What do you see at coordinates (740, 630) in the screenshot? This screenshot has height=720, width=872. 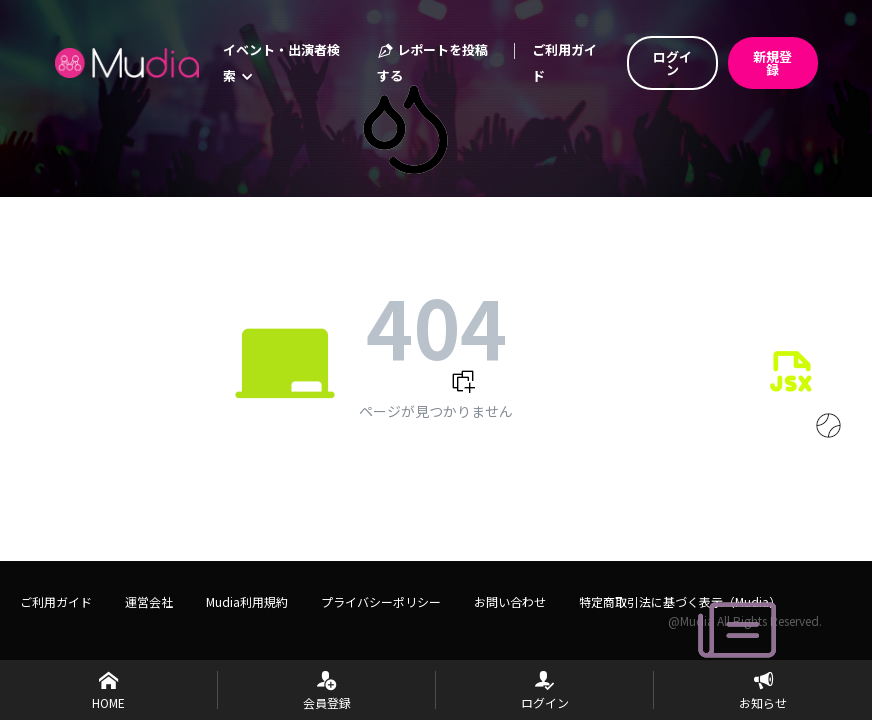 I see `view news feed or articles` at bounding box center [740, 630].